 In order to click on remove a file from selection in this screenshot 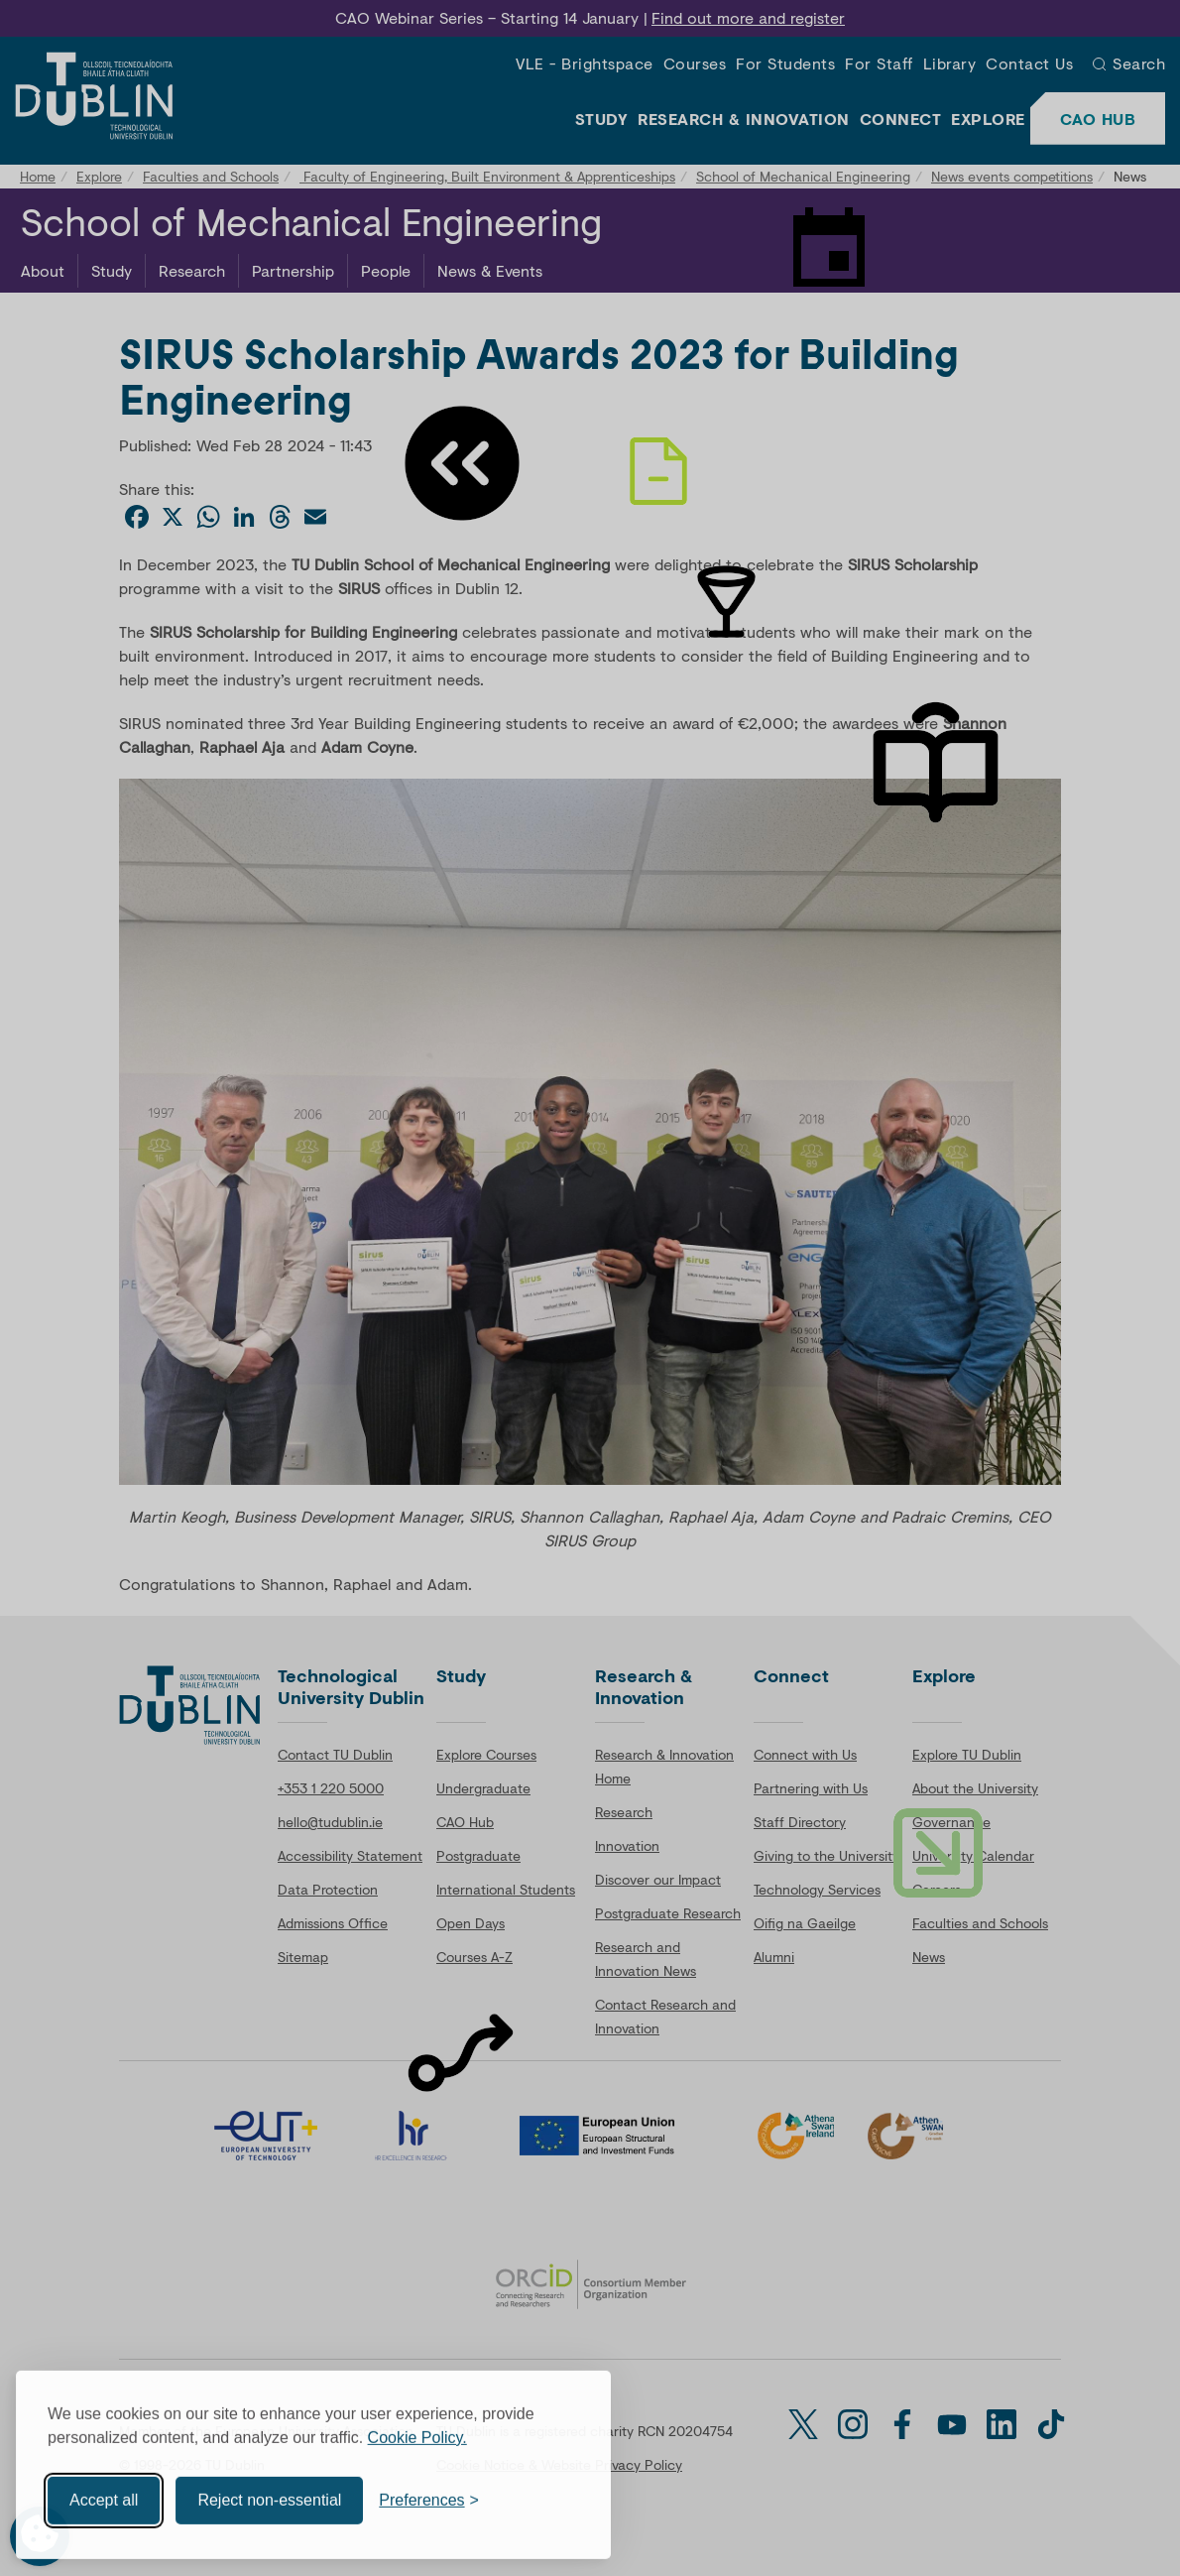, I will do `click(658, 471)`.